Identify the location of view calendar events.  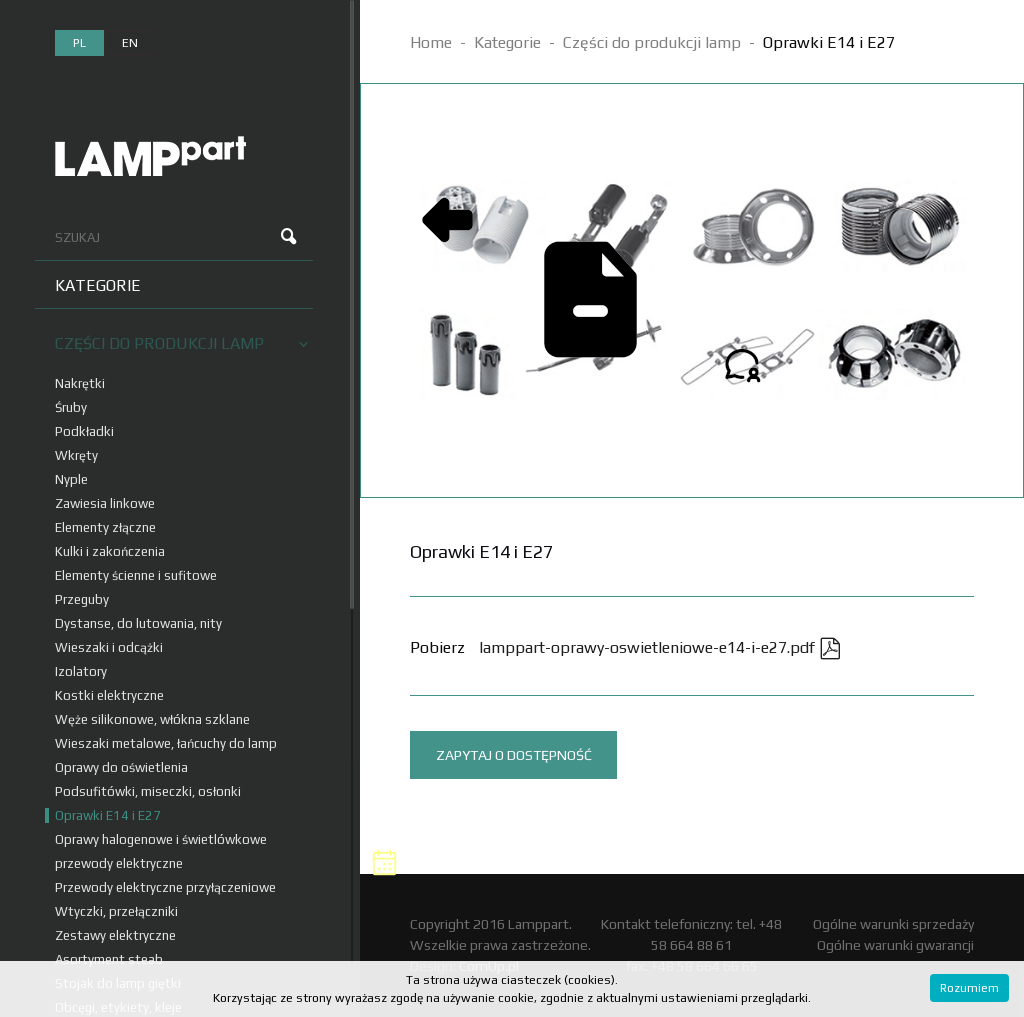
(384, 863).